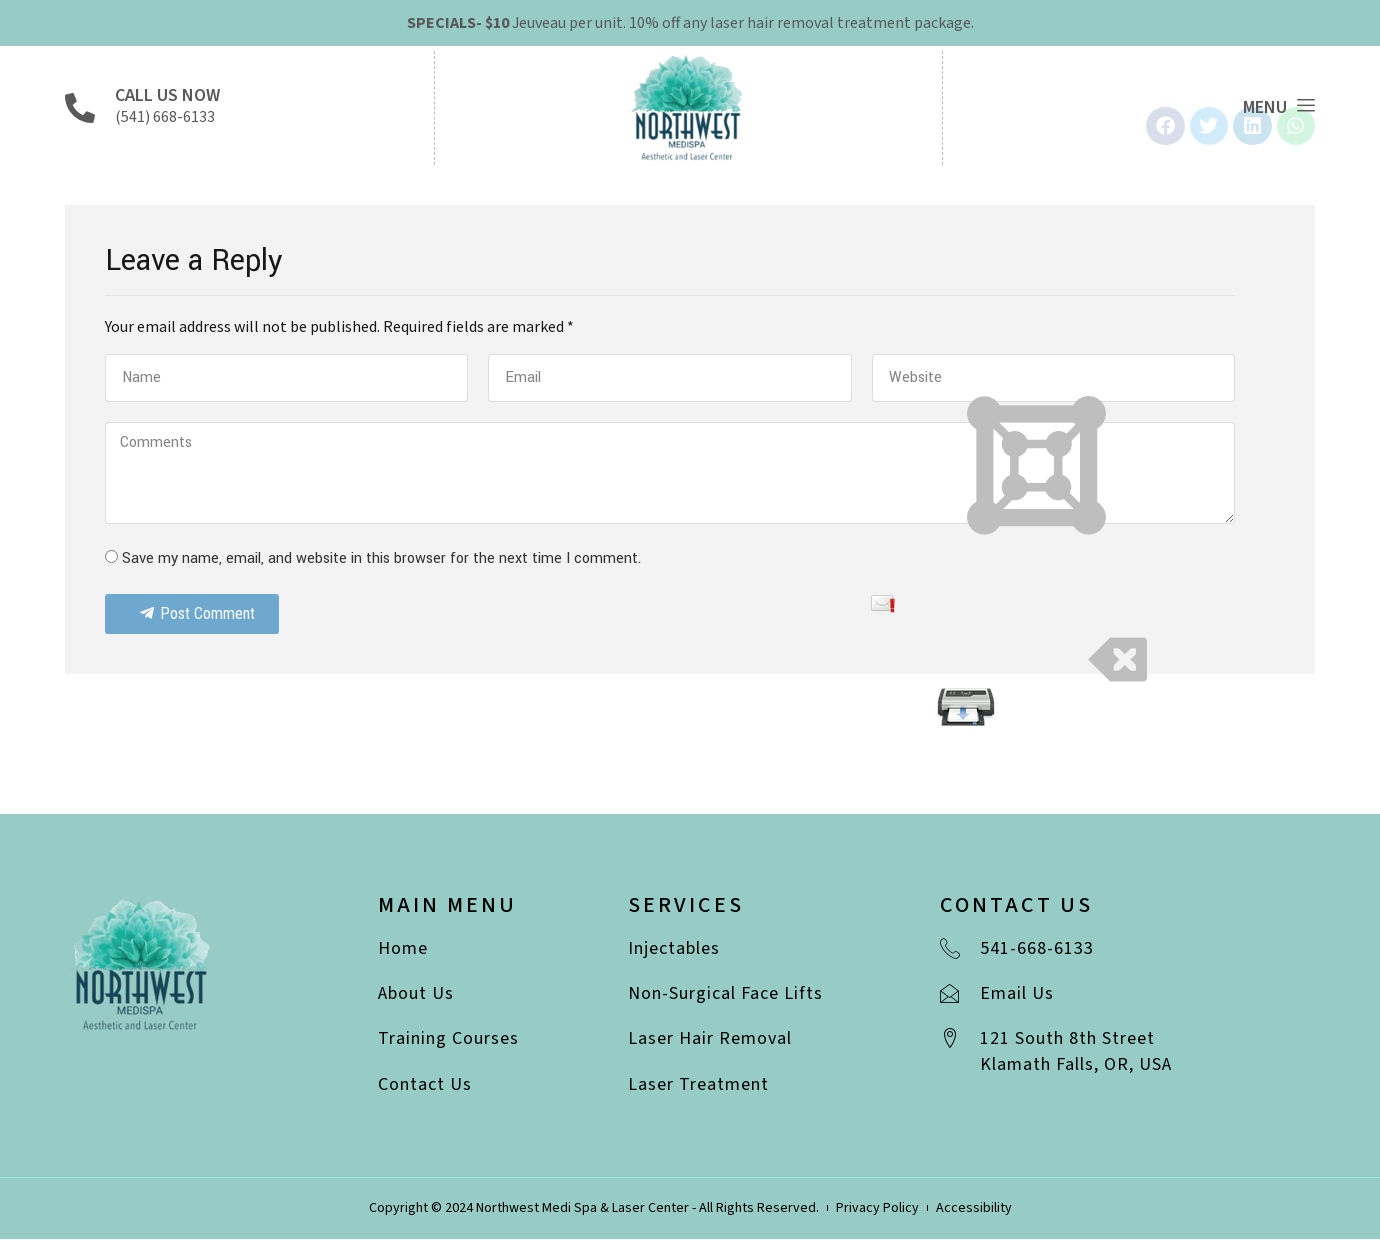 The image size is (1380, 1240). Describe the element at coordinates (966, 706) in the screenshot. I see `indicates a document is currently printing` at that location.